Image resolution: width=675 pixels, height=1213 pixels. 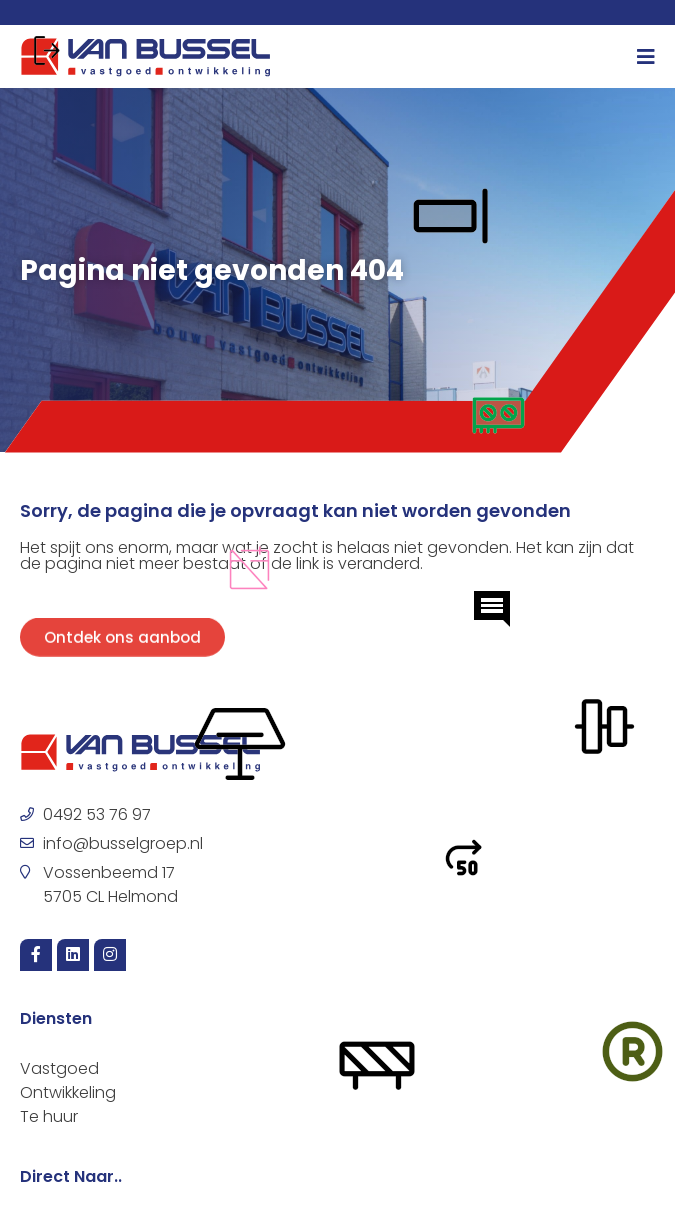 I want to click on align content to the right, so click(x=452, y=216).